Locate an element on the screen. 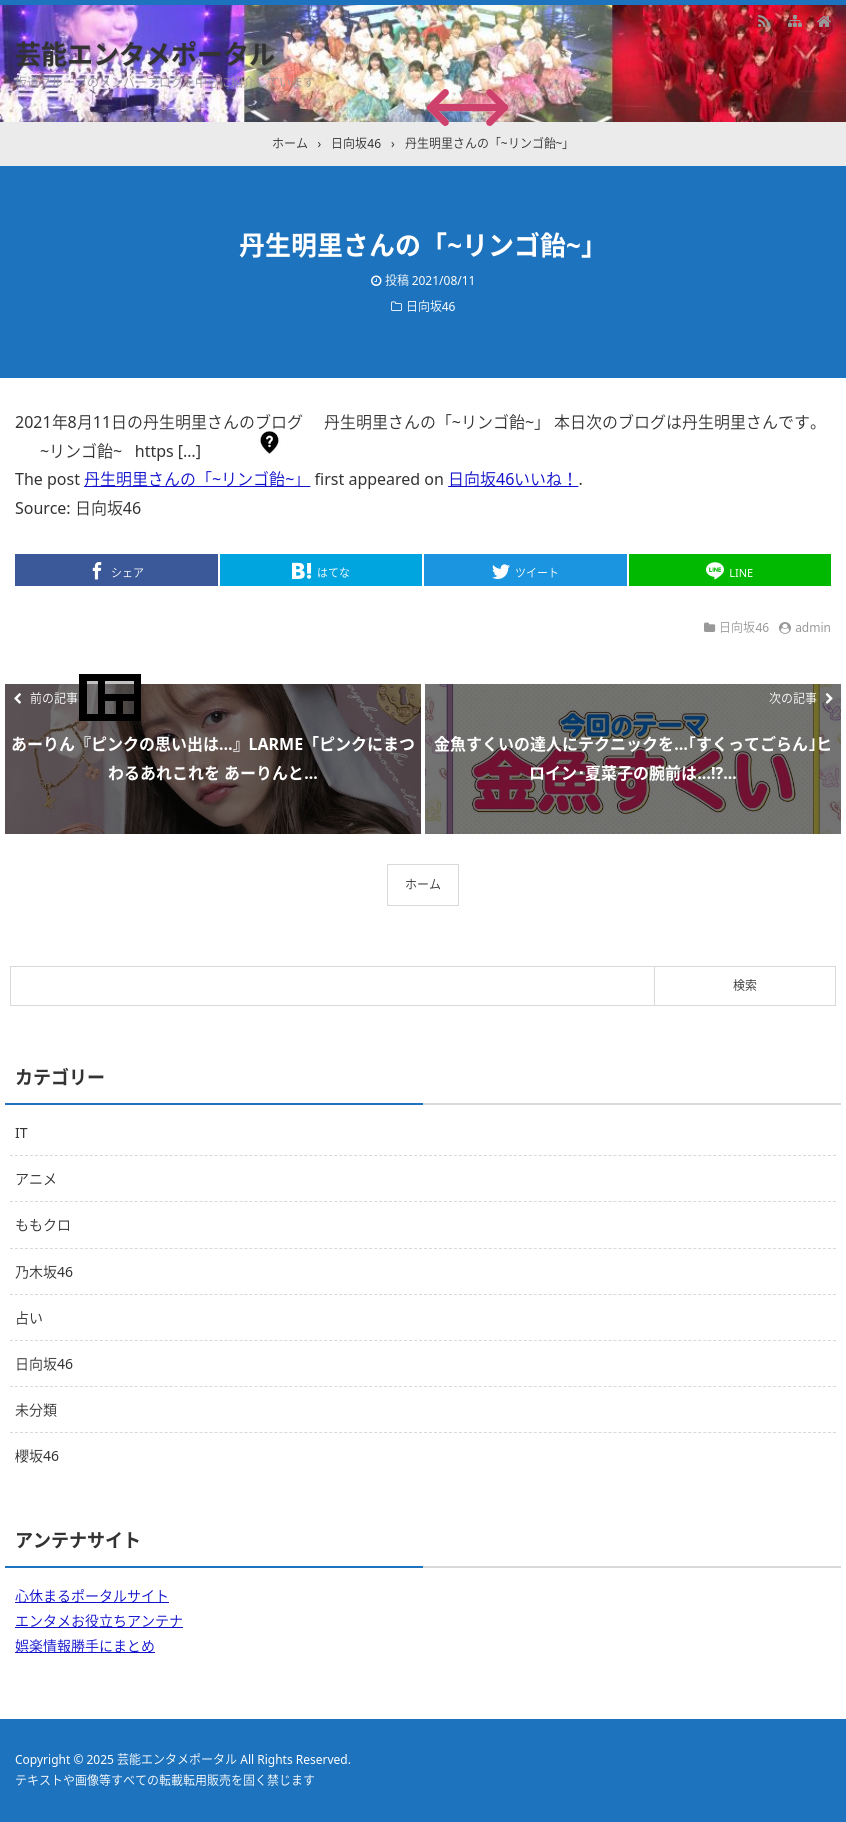  resize element horizontally is located at coordinates (467, 107).